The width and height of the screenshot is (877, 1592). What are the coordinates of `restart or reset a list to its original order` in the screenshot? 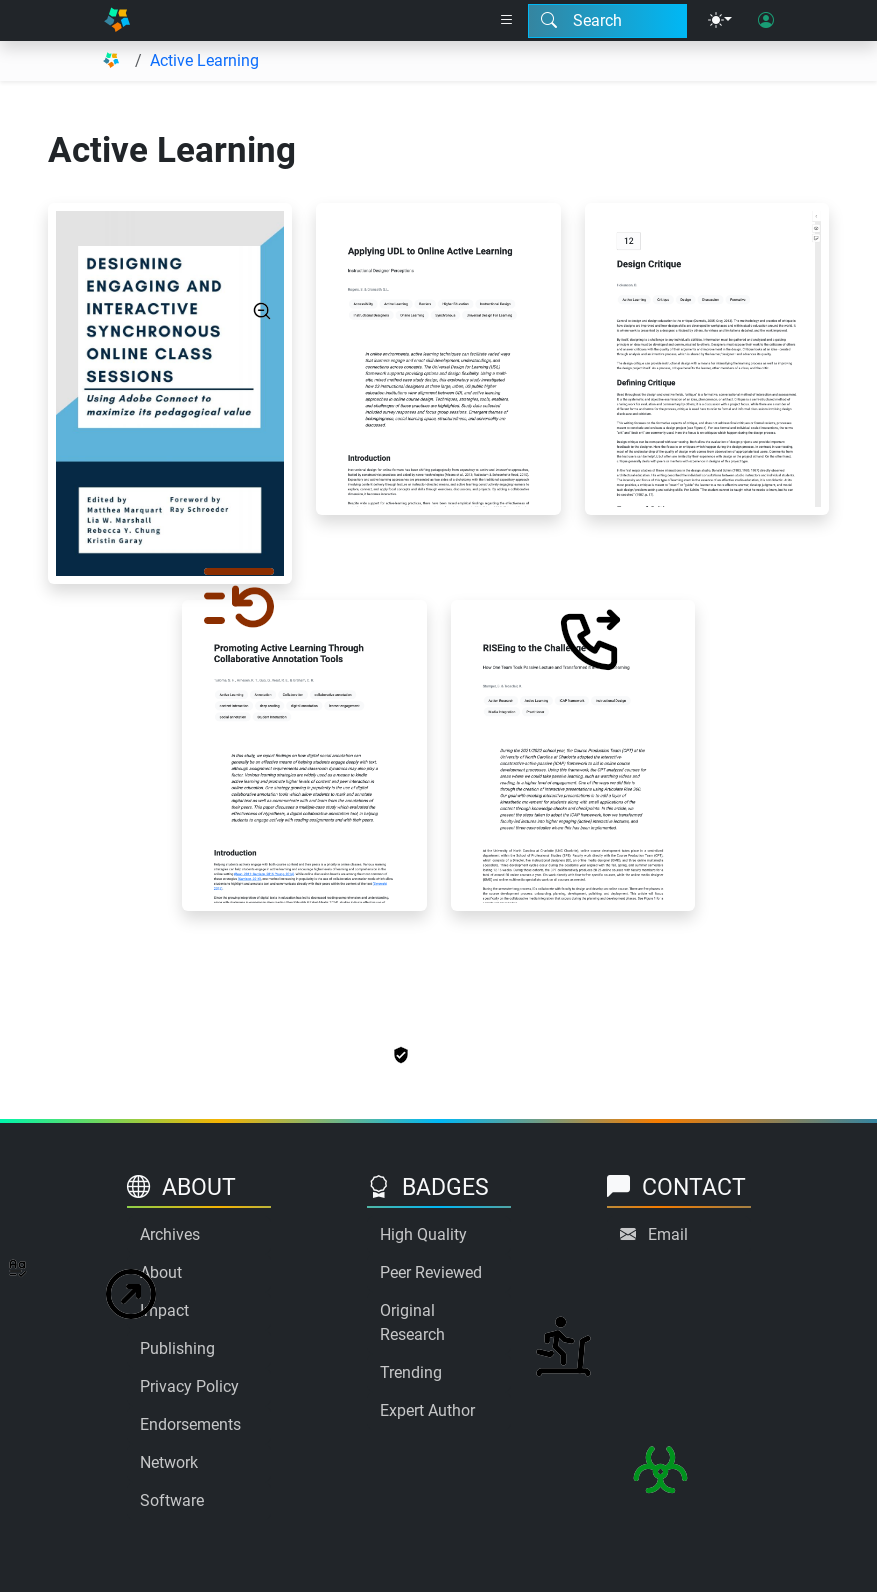 It's located at (239, 596).